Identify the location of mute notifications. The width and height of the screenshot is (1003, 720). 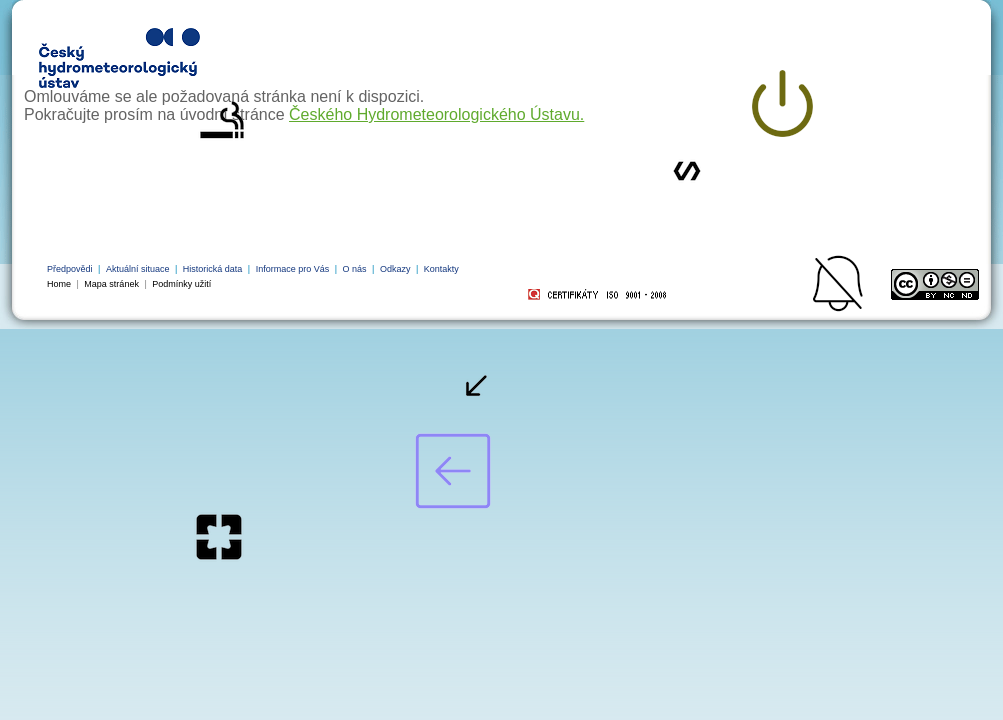
(838, 283).